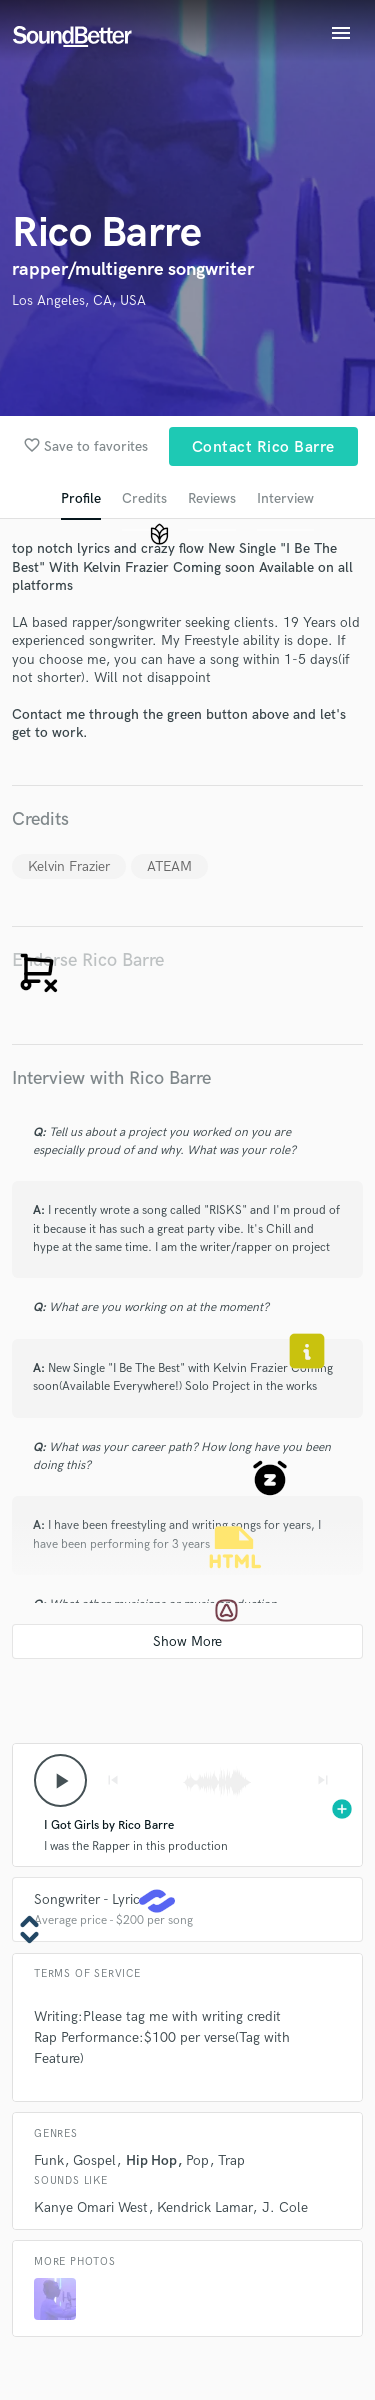  I want to click on view more information or details, so click(307, 1351).